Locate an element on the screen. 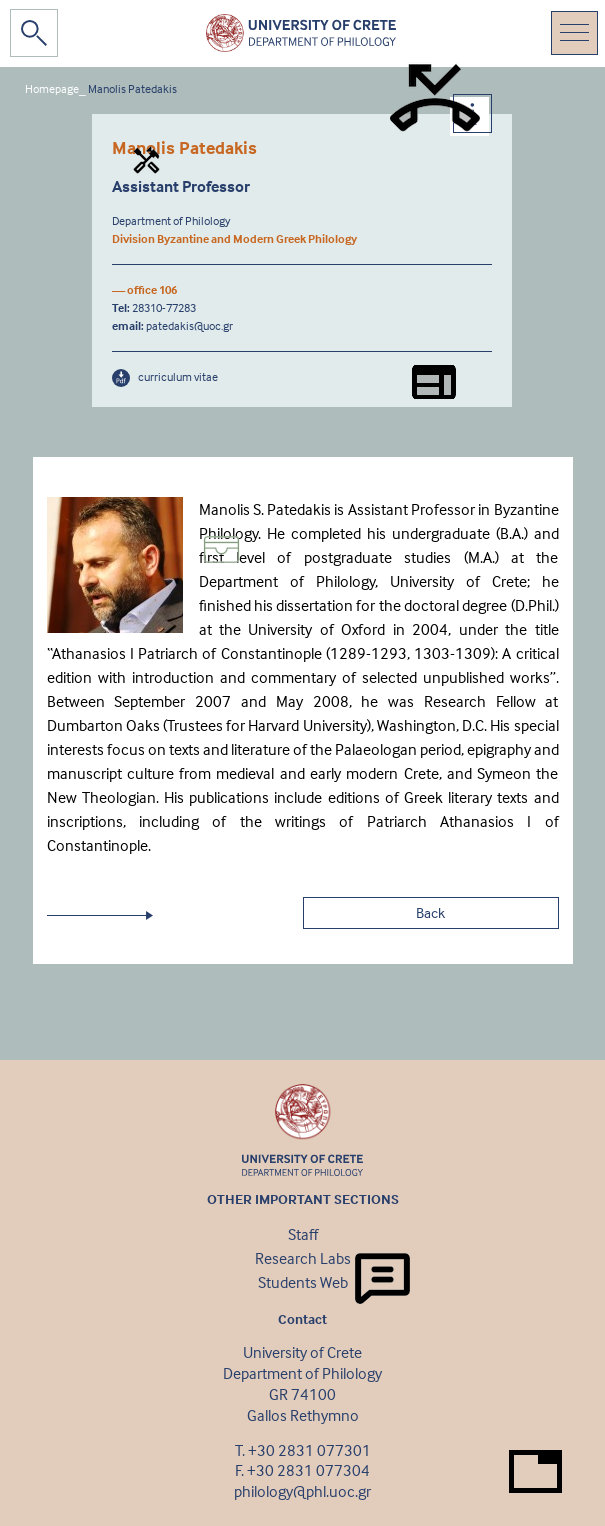  indicates a missed phone call is located at coordinates (435, 98).